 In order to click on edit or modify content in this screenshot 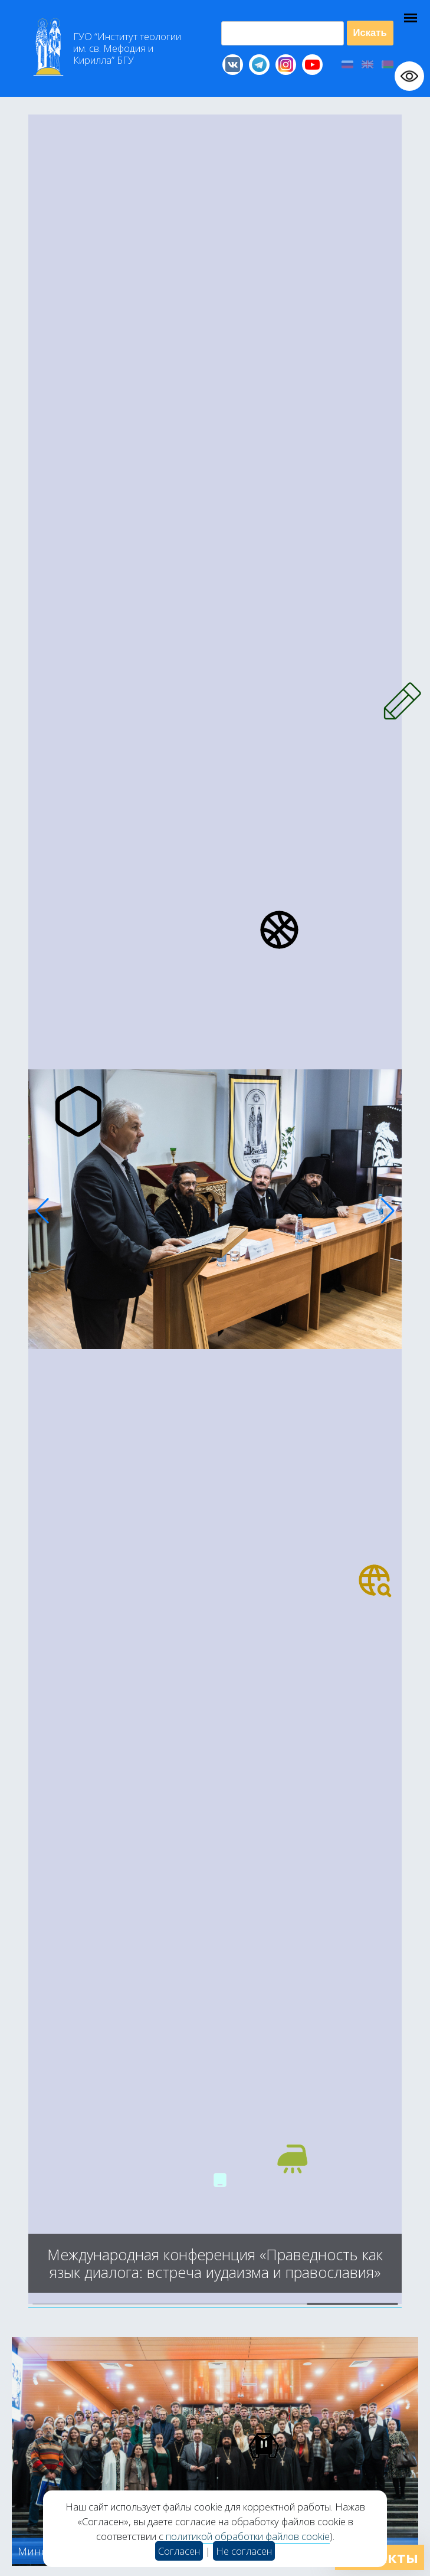, I will do `click(402, 702)`.